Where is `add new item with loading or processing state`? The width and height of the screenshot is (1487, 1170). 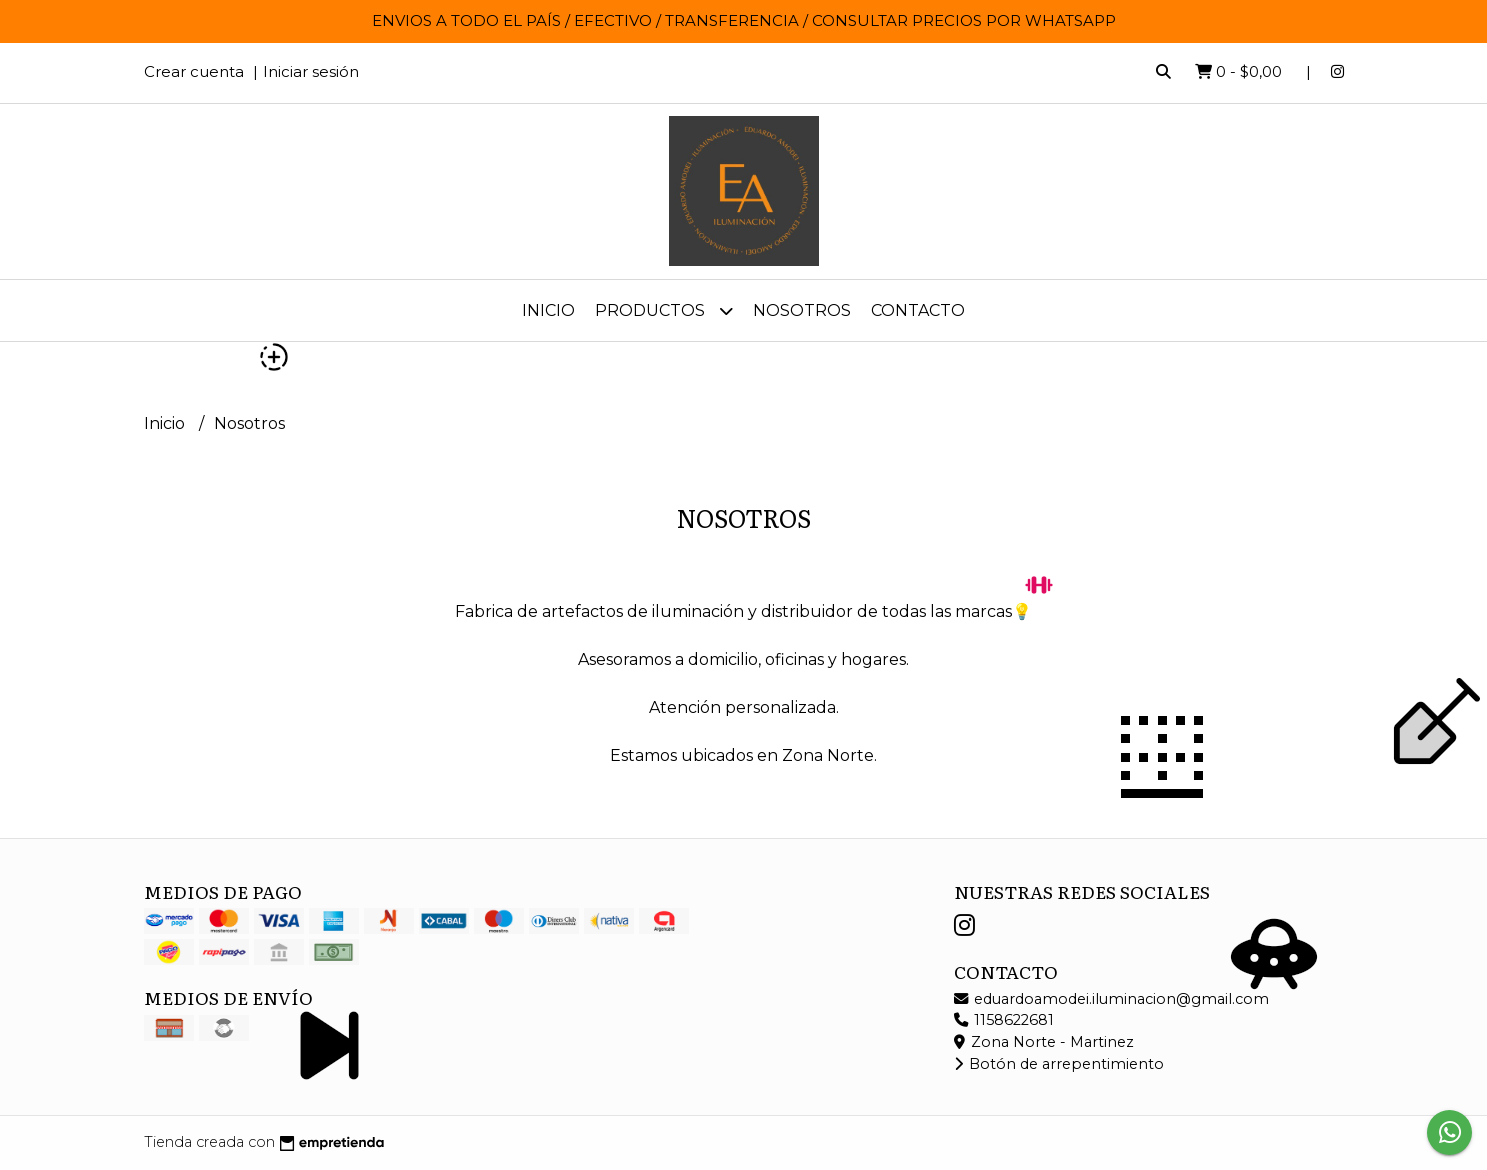 add new item with loading or processing state is located at coordinates (274, 357).